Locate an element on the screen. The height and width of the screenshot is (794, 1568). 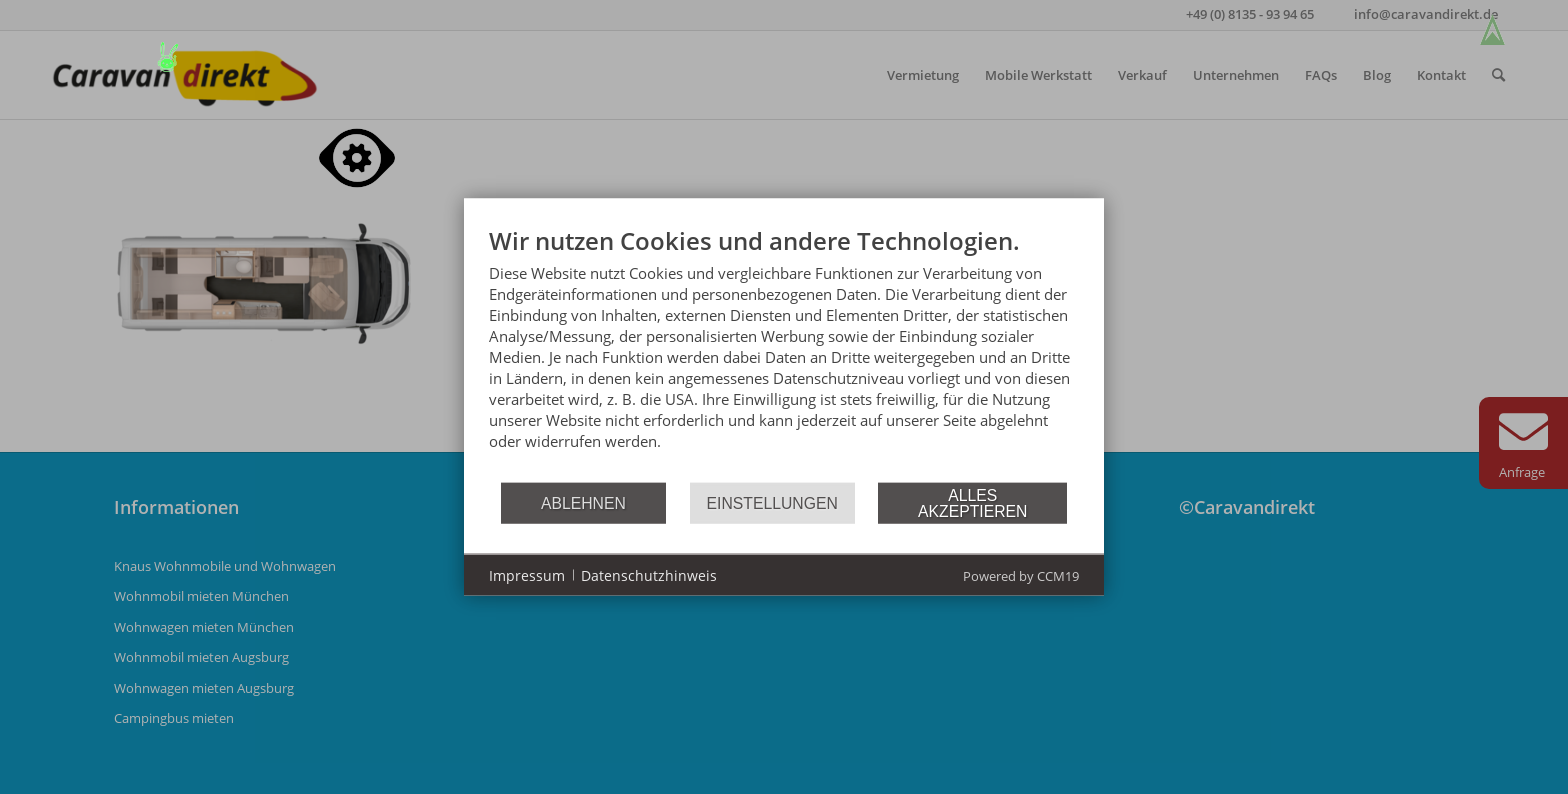
phabricator code review platform logo is located at coordinates (357, 158).